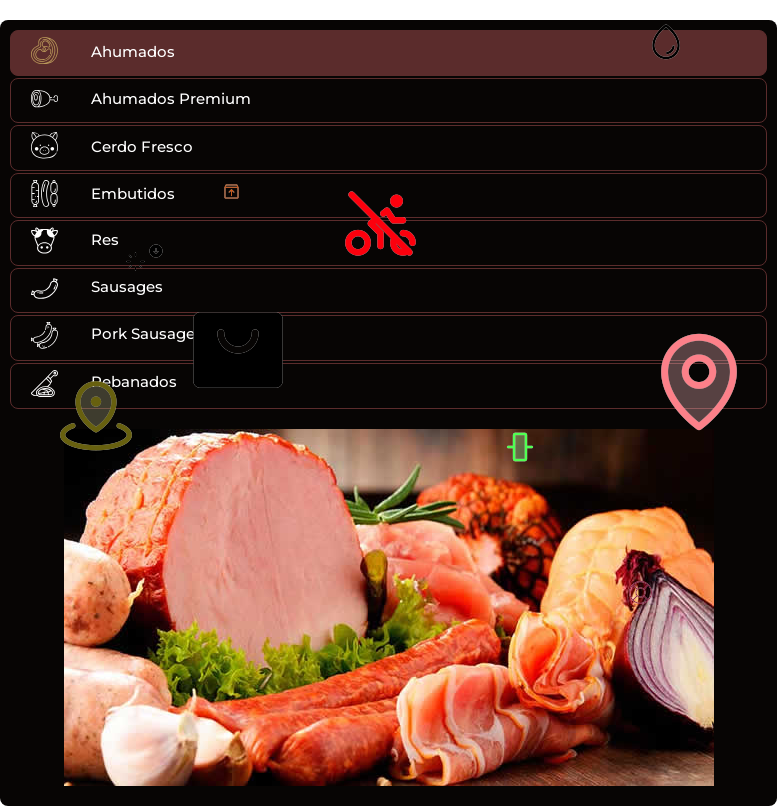  I want to click on indicates content is loading, so click(135, 261).